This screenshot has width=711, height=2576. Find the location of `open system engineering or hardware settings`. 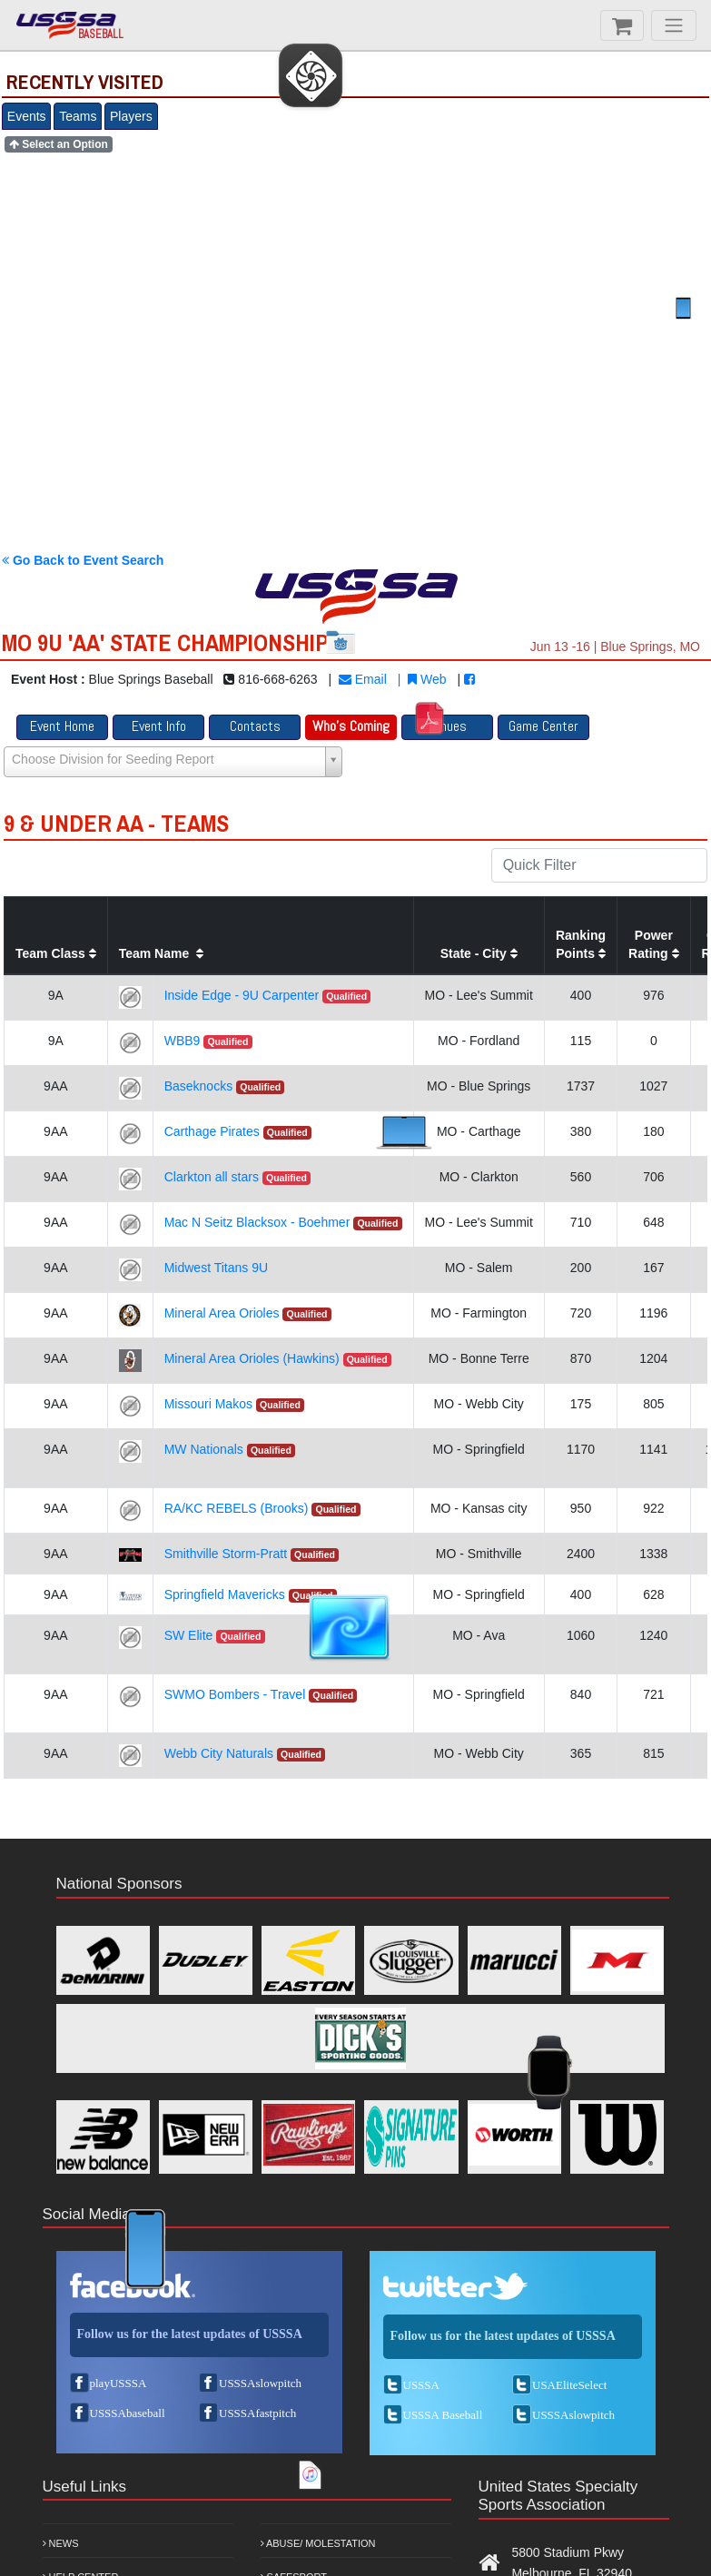

open system engineering or hardware settings is located at coordinates (311, 75).